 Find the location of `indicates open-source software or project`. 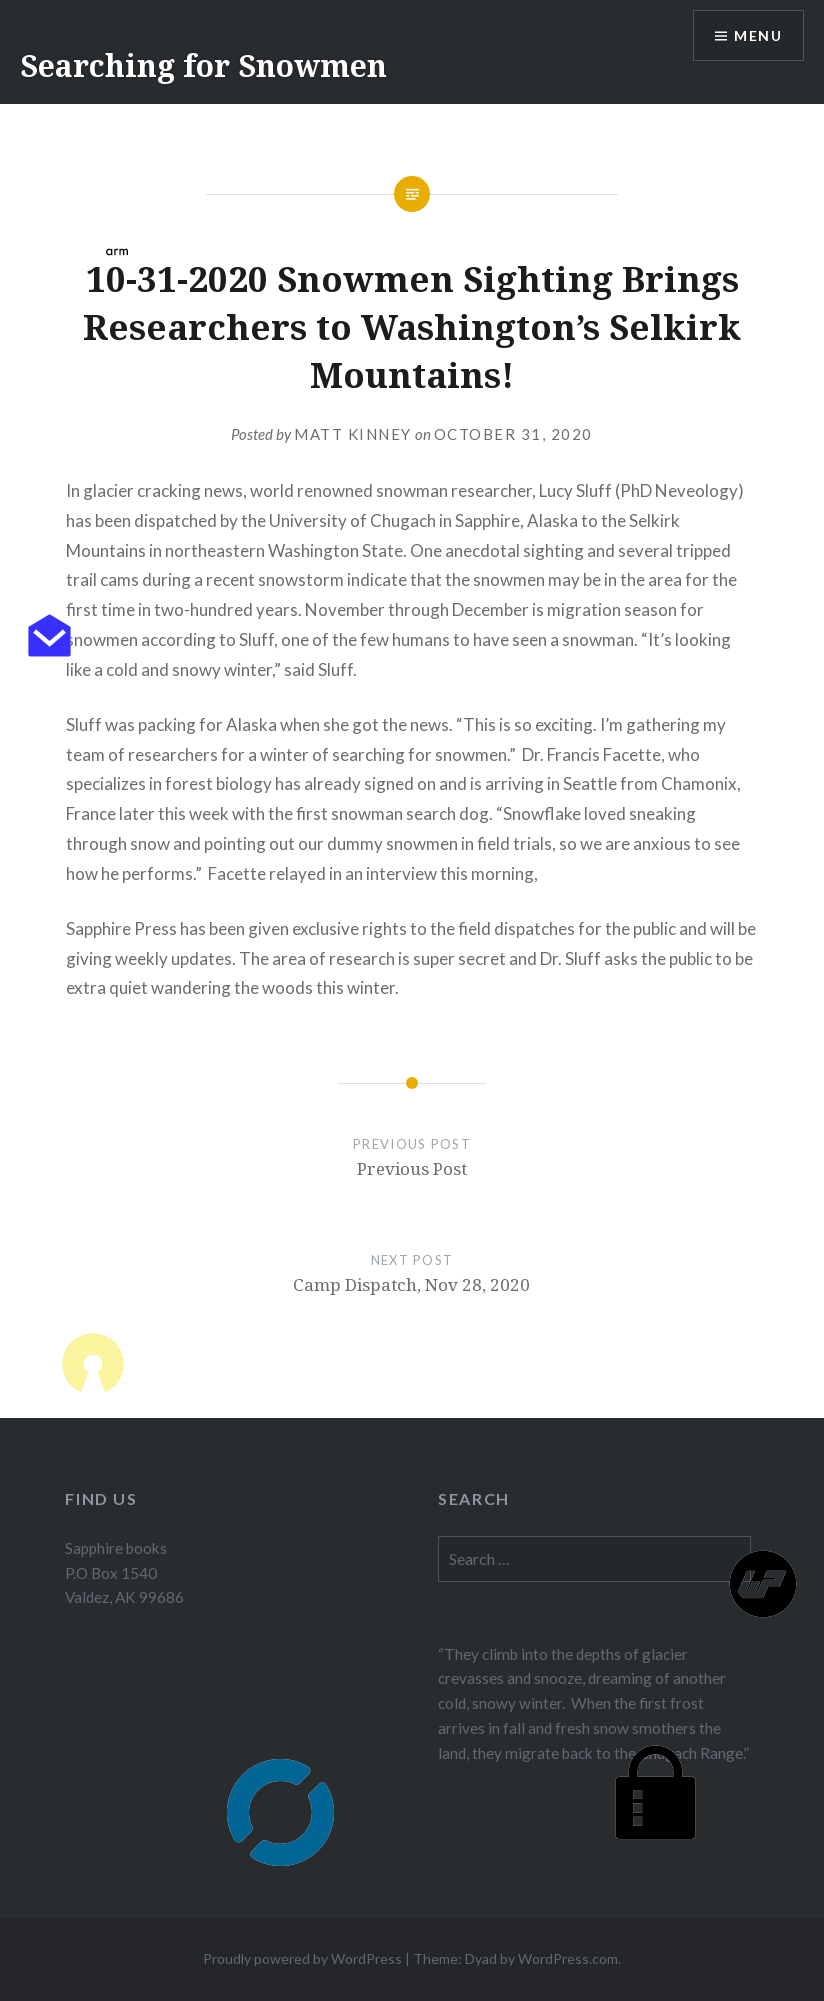

indicates open-source software or project is located at coordinates (93, 1364).